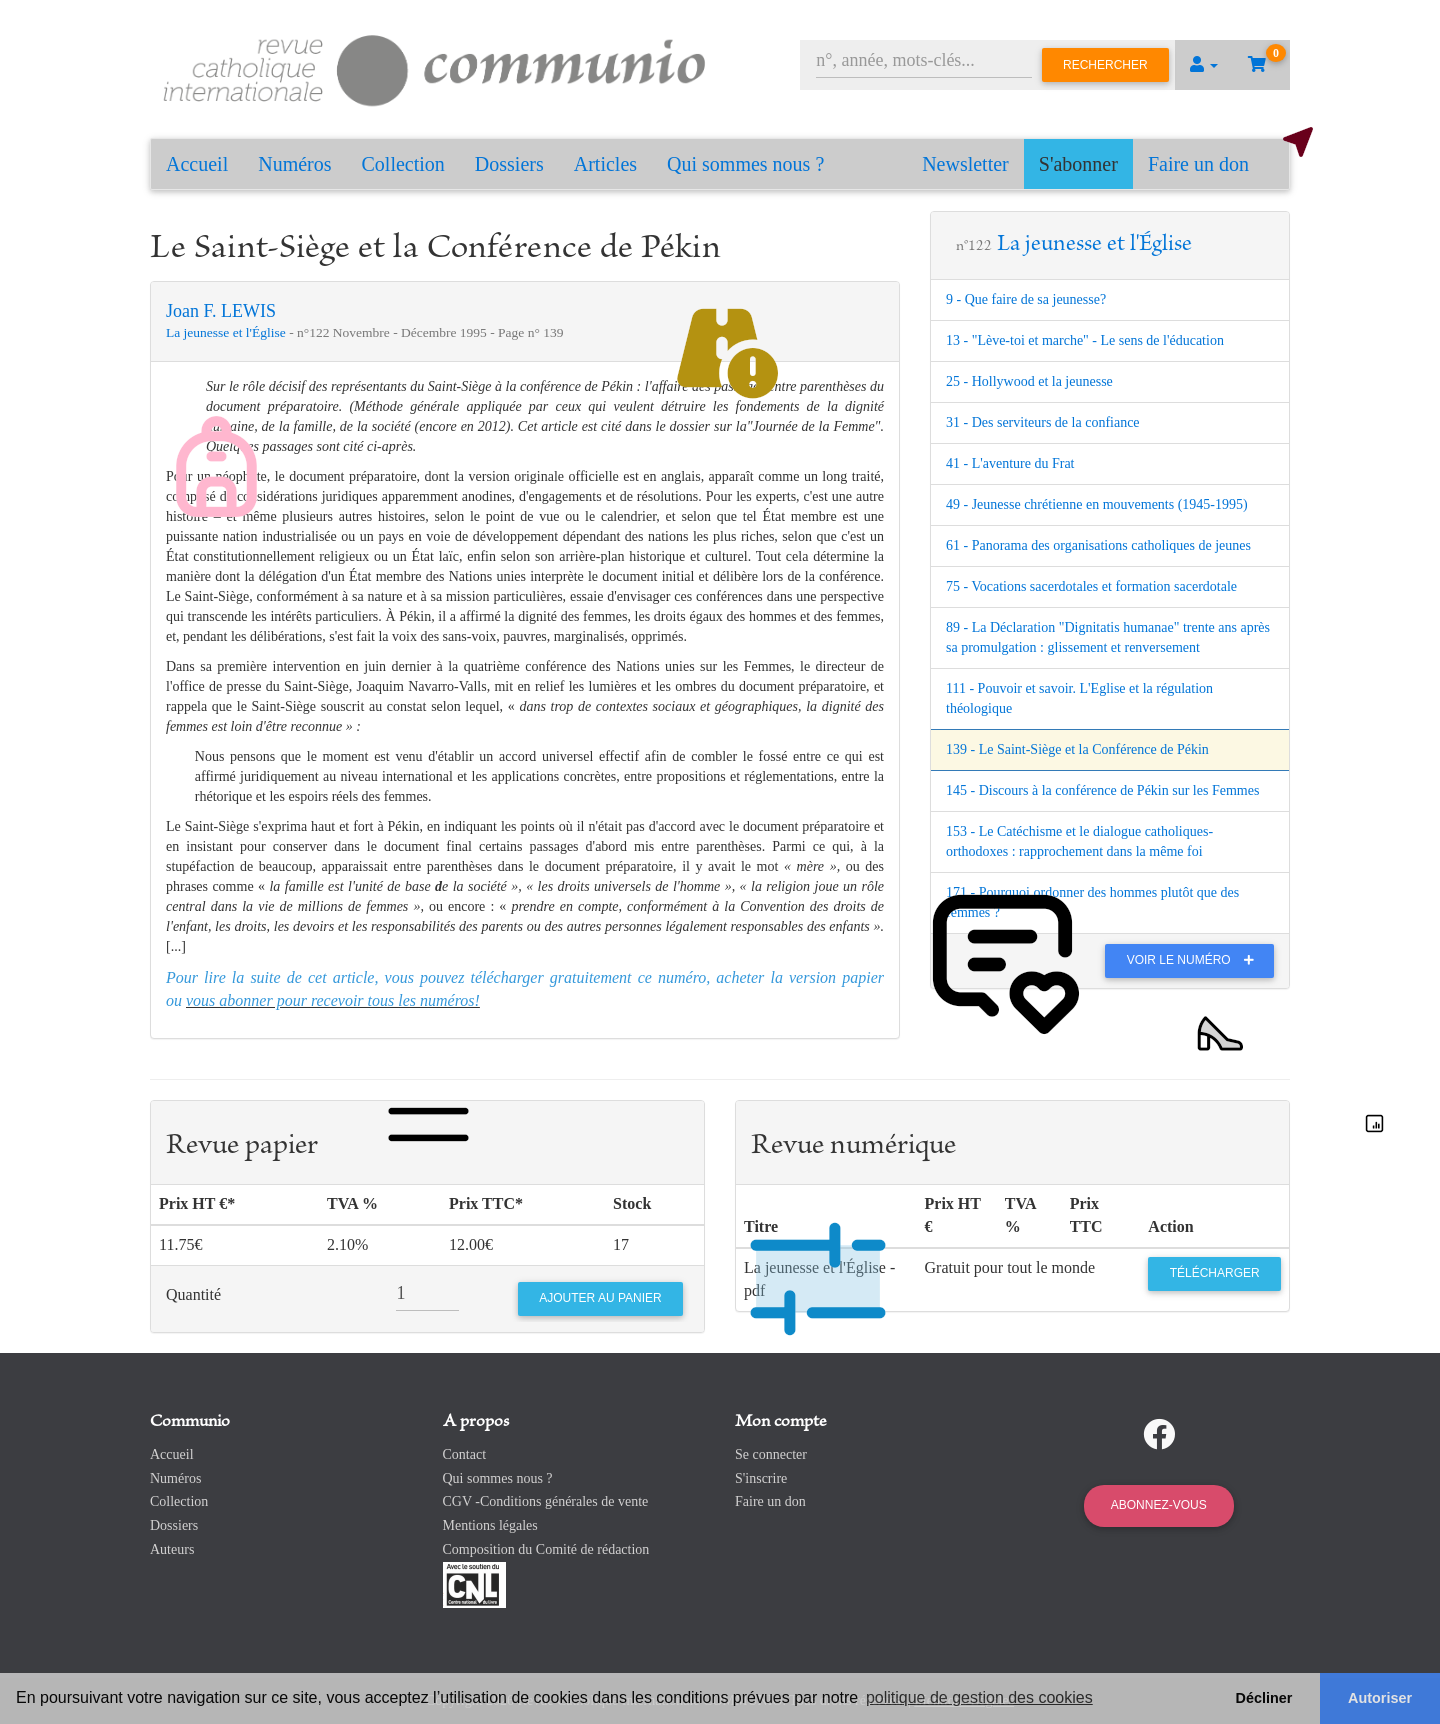  What do you see at coordinates (1218, 1035) in the screenshot?
I see `browse women's footwear category` at bounding box center [1218, 1035].